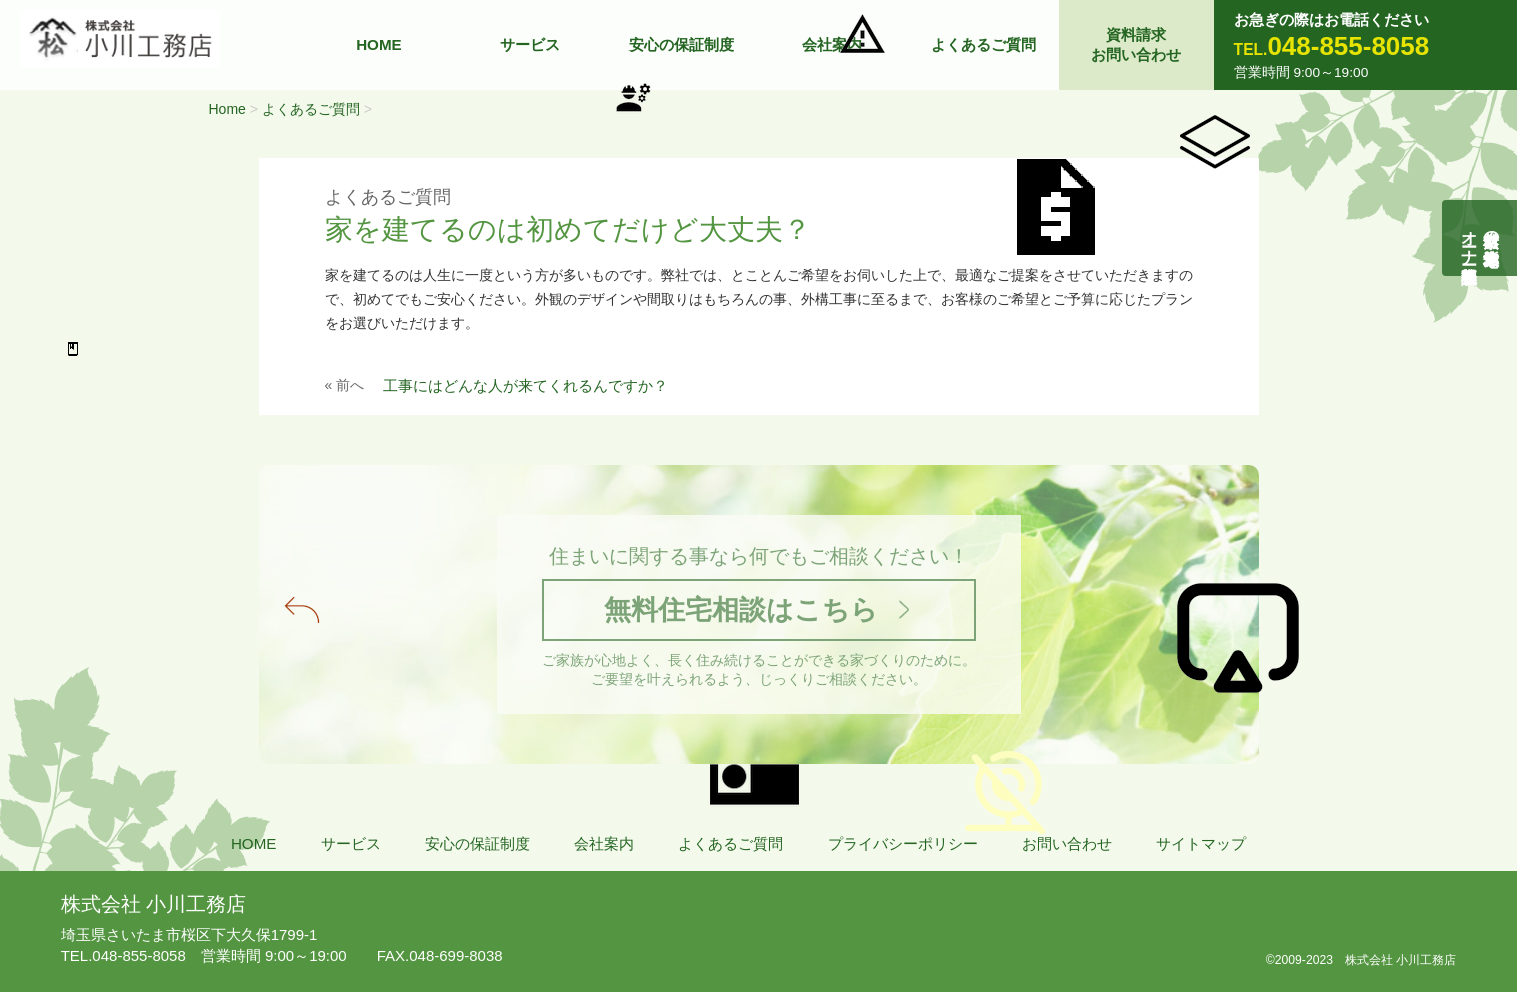 The width and height of the screenshot is (1517, 992). What do you see at coordinates (754, 784) in the screenshot?
I see `select first class or suite seating` at bounding box center [754, 784].